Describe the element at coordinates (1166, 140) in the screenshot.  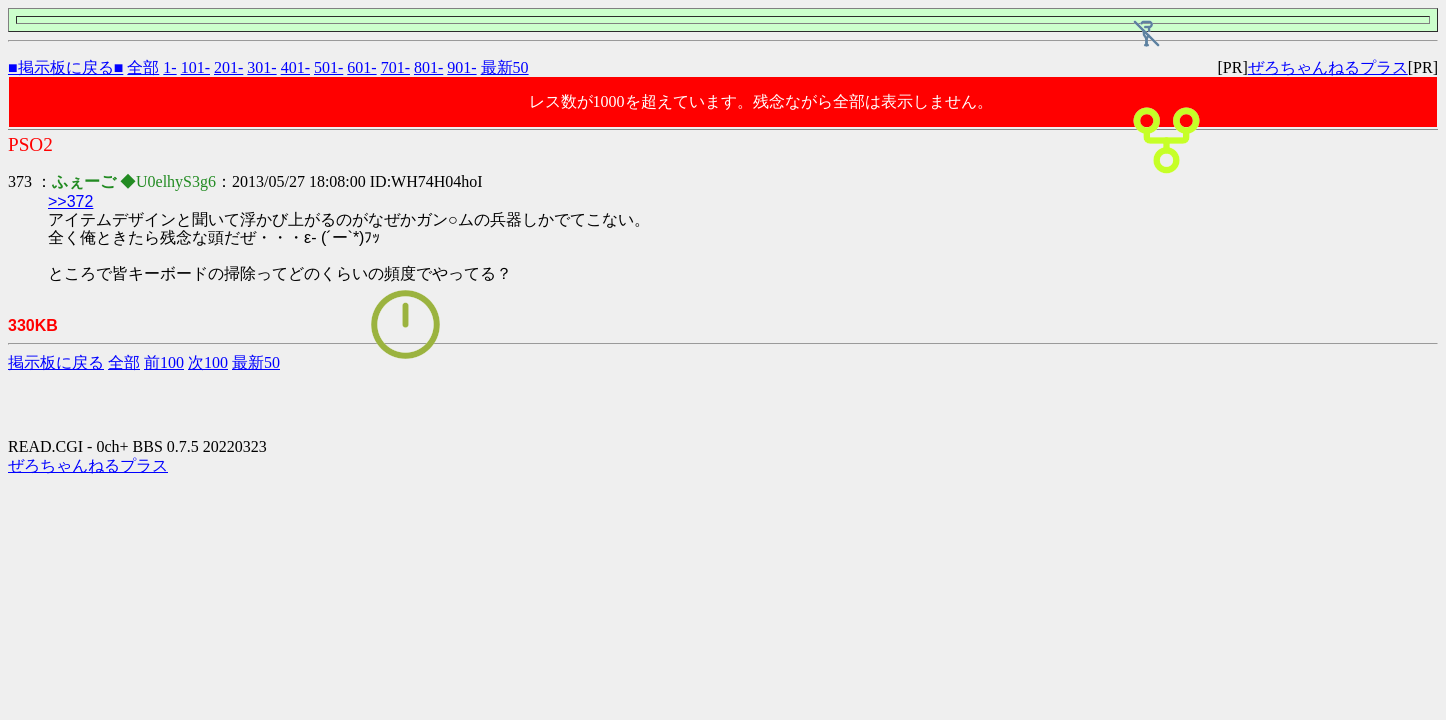
I see `fork a repository` at that location.